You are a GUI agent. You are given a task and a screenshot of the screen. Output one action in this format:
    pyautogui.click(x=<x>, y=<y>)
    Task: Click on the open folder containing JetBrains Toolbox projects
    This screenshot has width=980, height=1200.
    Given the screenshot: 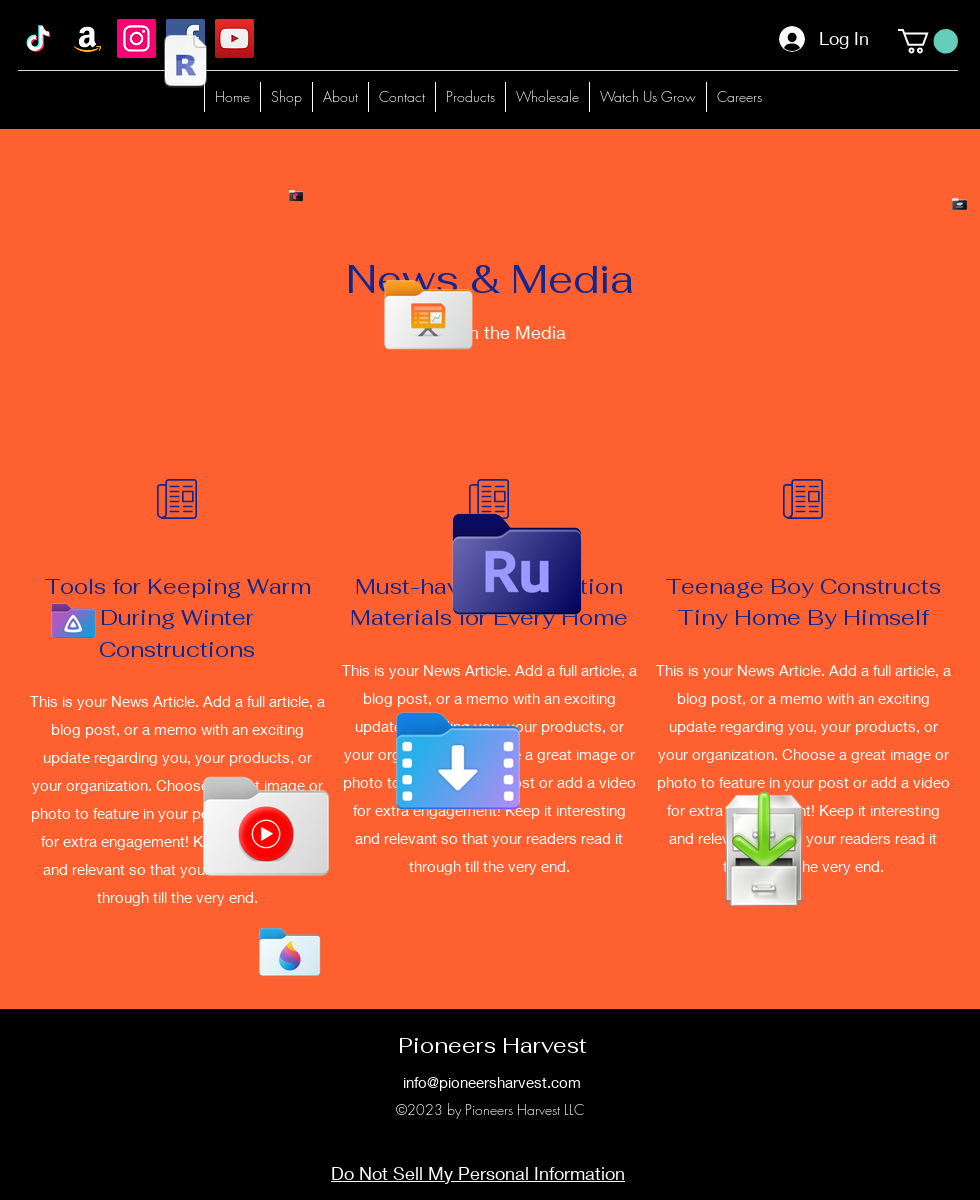 What is the action you would take?
    pyautogui.click(x=296, y=196)
    